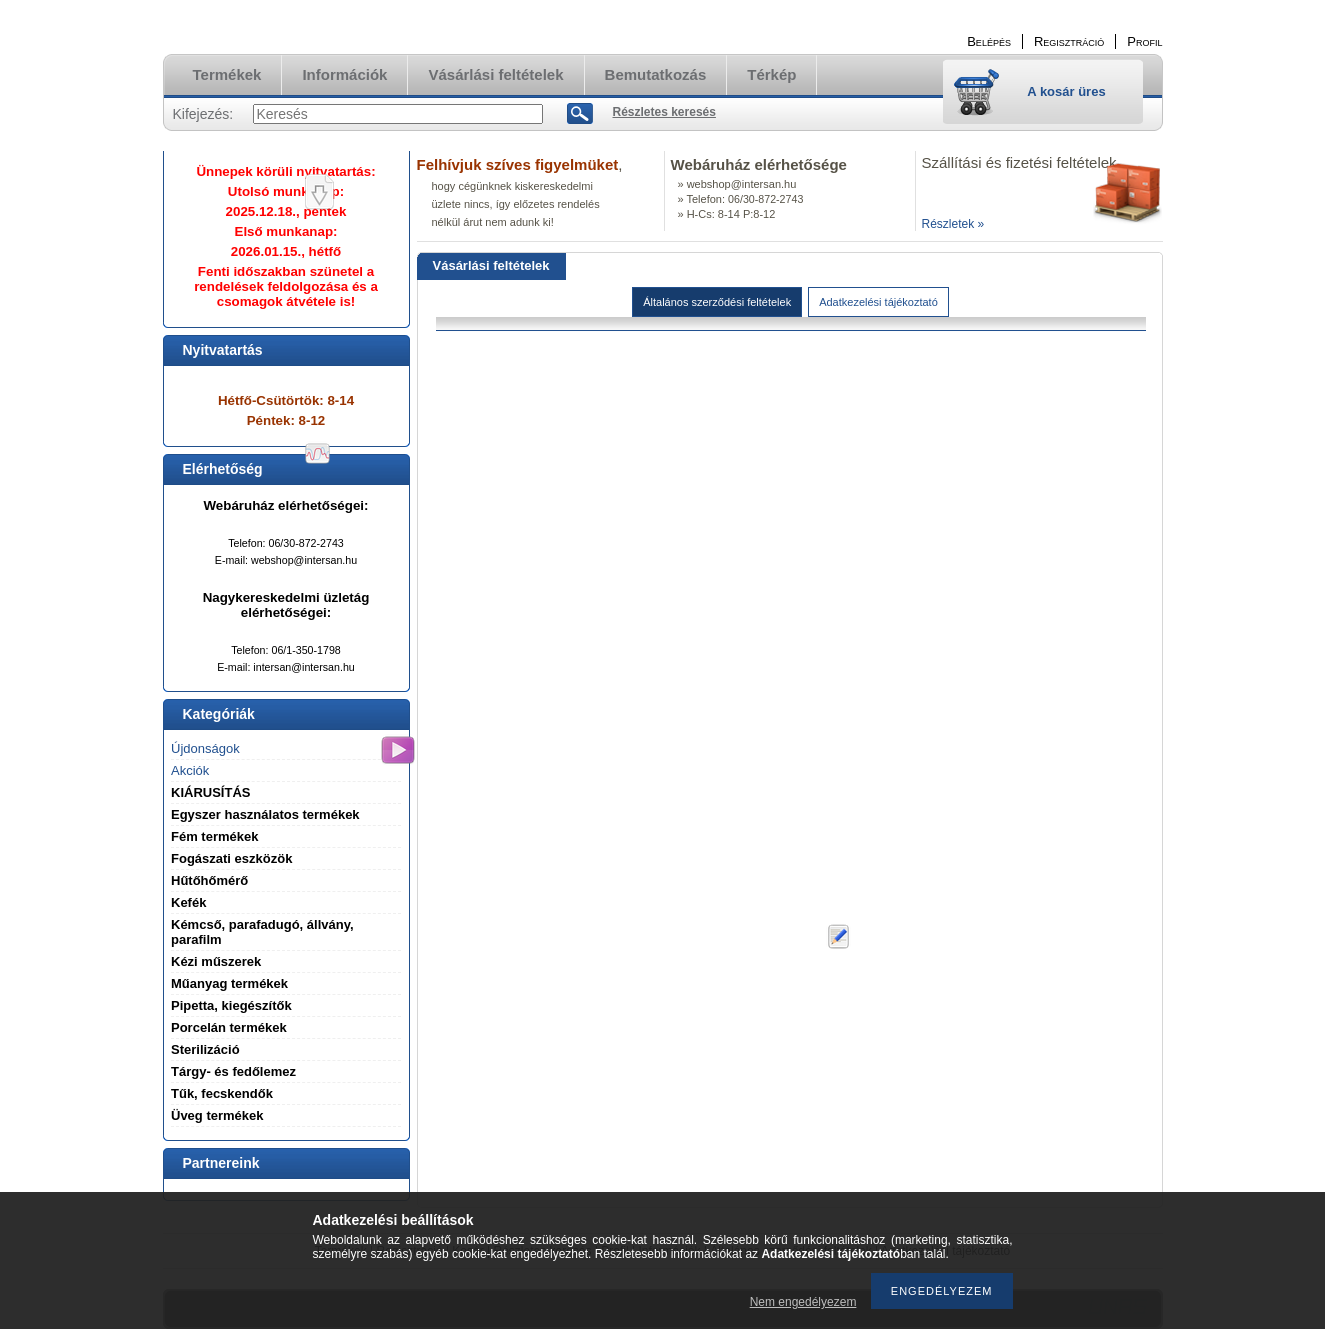  Describe the element at coordinates (838, 936) in the screenshot. I see `open the software learning center` at that location.